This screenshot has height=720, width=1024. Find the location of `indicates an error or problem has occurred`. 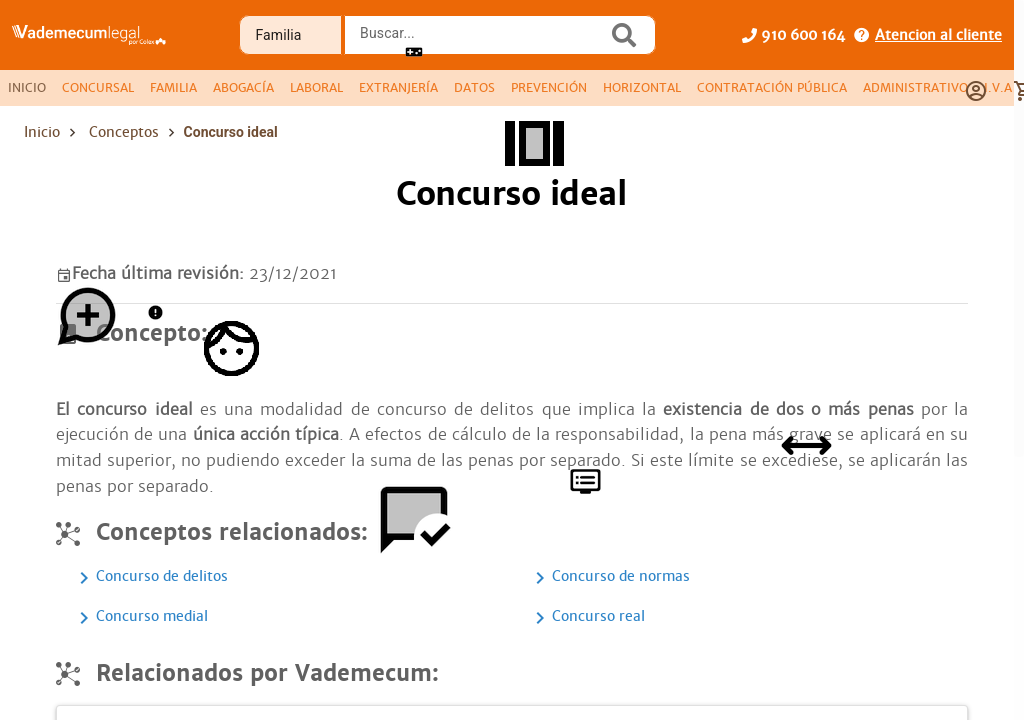

indicates an error or problem has occurred is located at coordinates (155, 312).